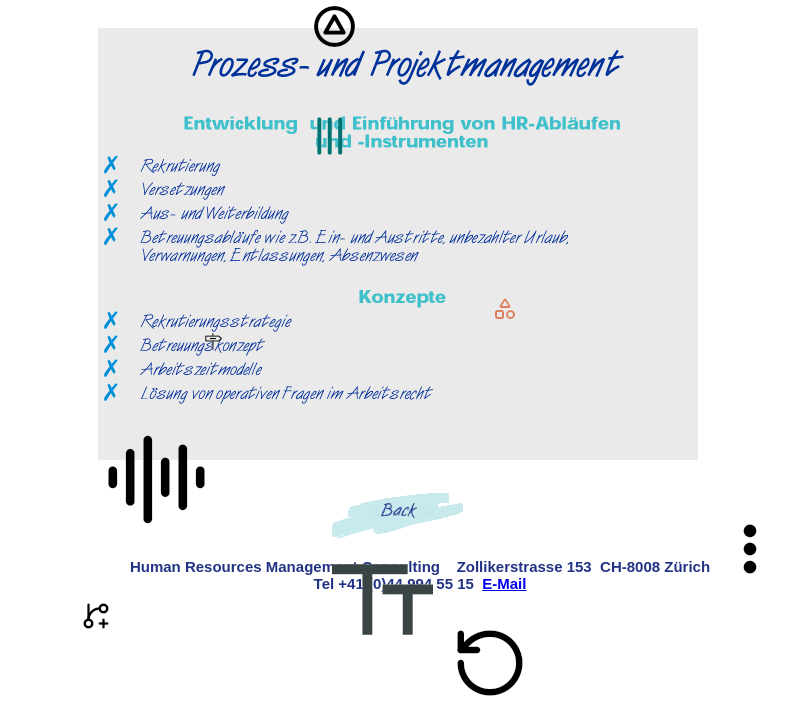  What do you see at coordinates (750, 549) in the screenshot?
I see `open more options menu` at bounding box center [750, 549].